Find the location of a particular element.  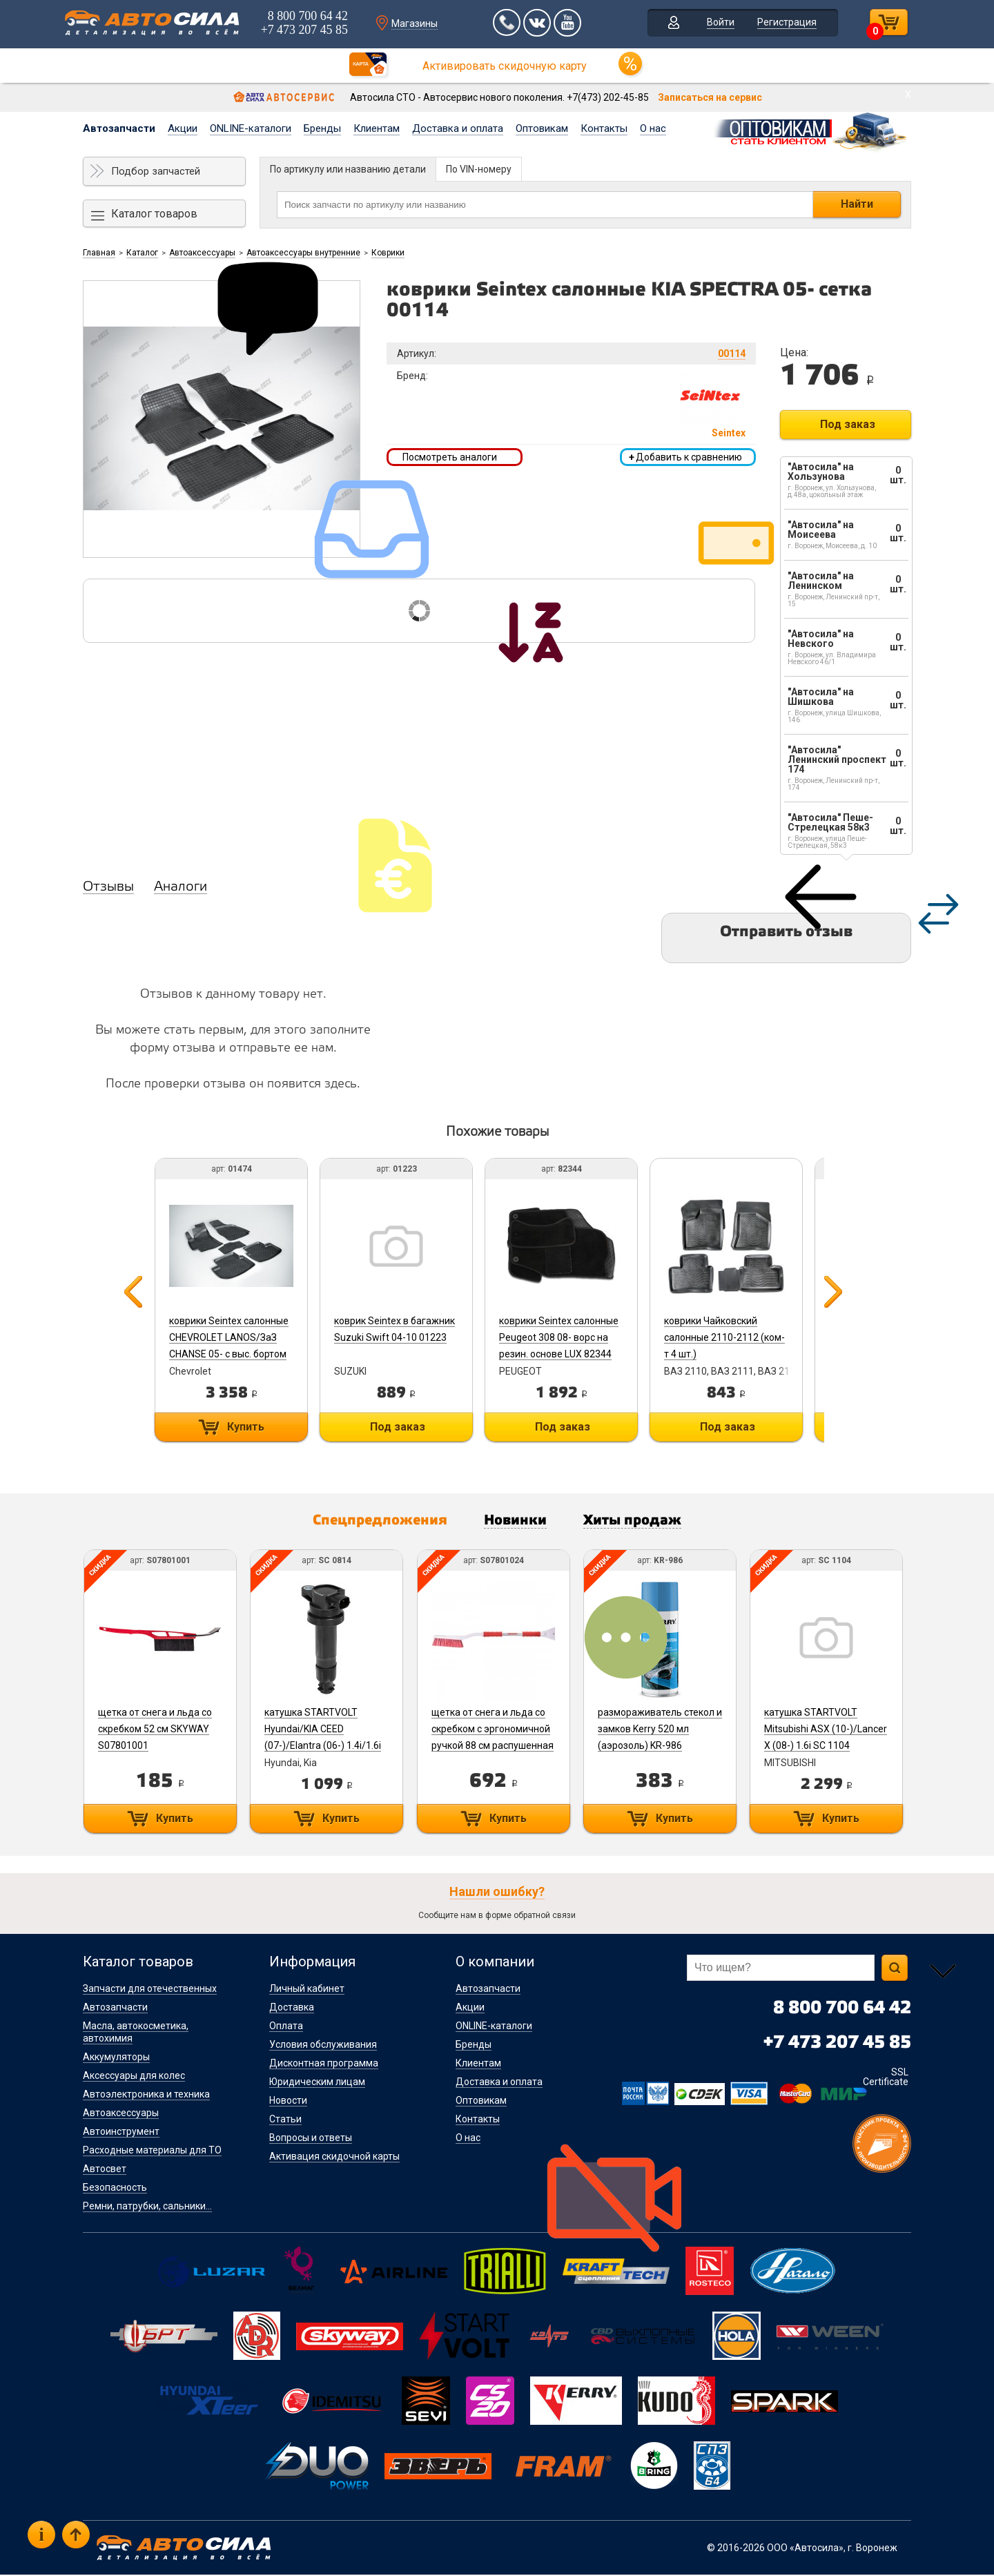

access local storage or disk drive is located at coordinates (736, 543).